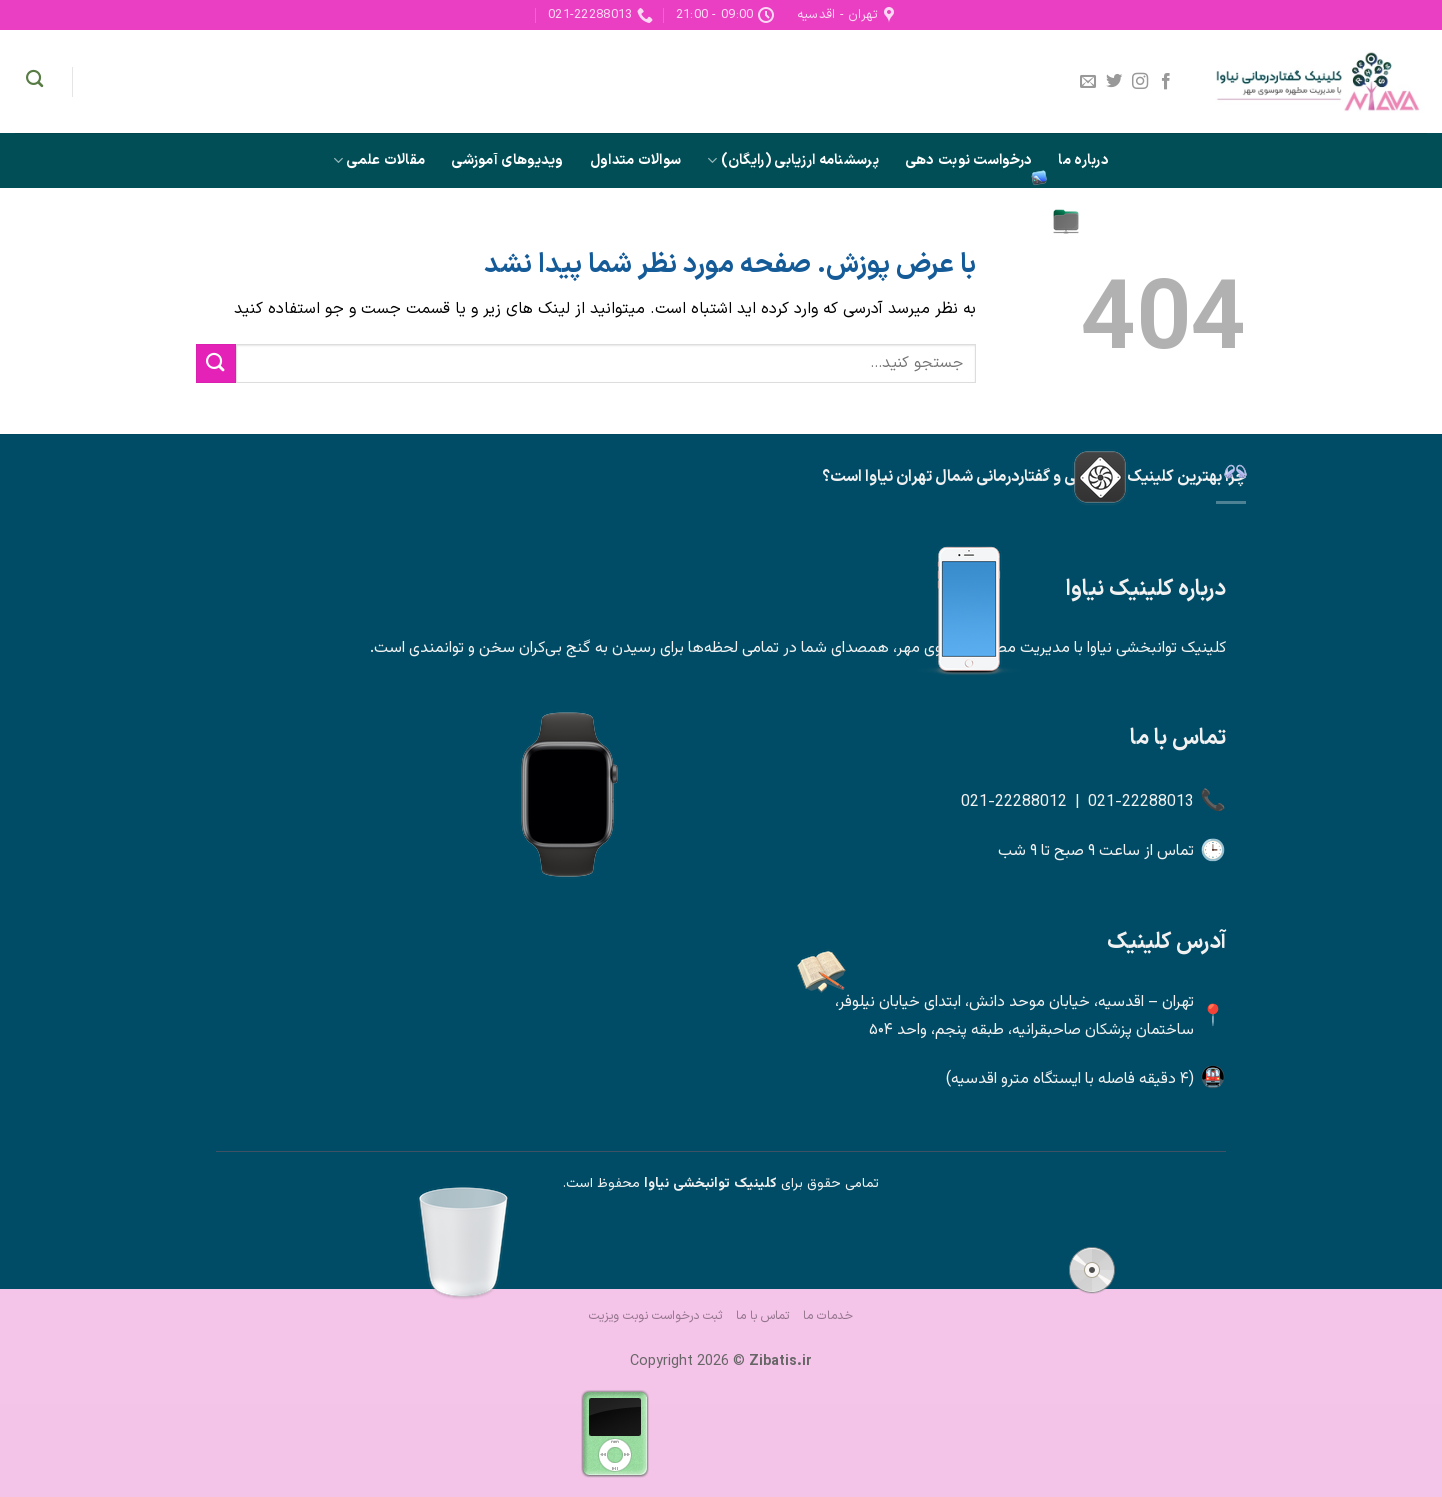 The image size is (1442, 1497). Describe the element at coordinates (1235, 472) in the screenshot. I see `connect beats wireless earbuds via bluetooth` at that location.